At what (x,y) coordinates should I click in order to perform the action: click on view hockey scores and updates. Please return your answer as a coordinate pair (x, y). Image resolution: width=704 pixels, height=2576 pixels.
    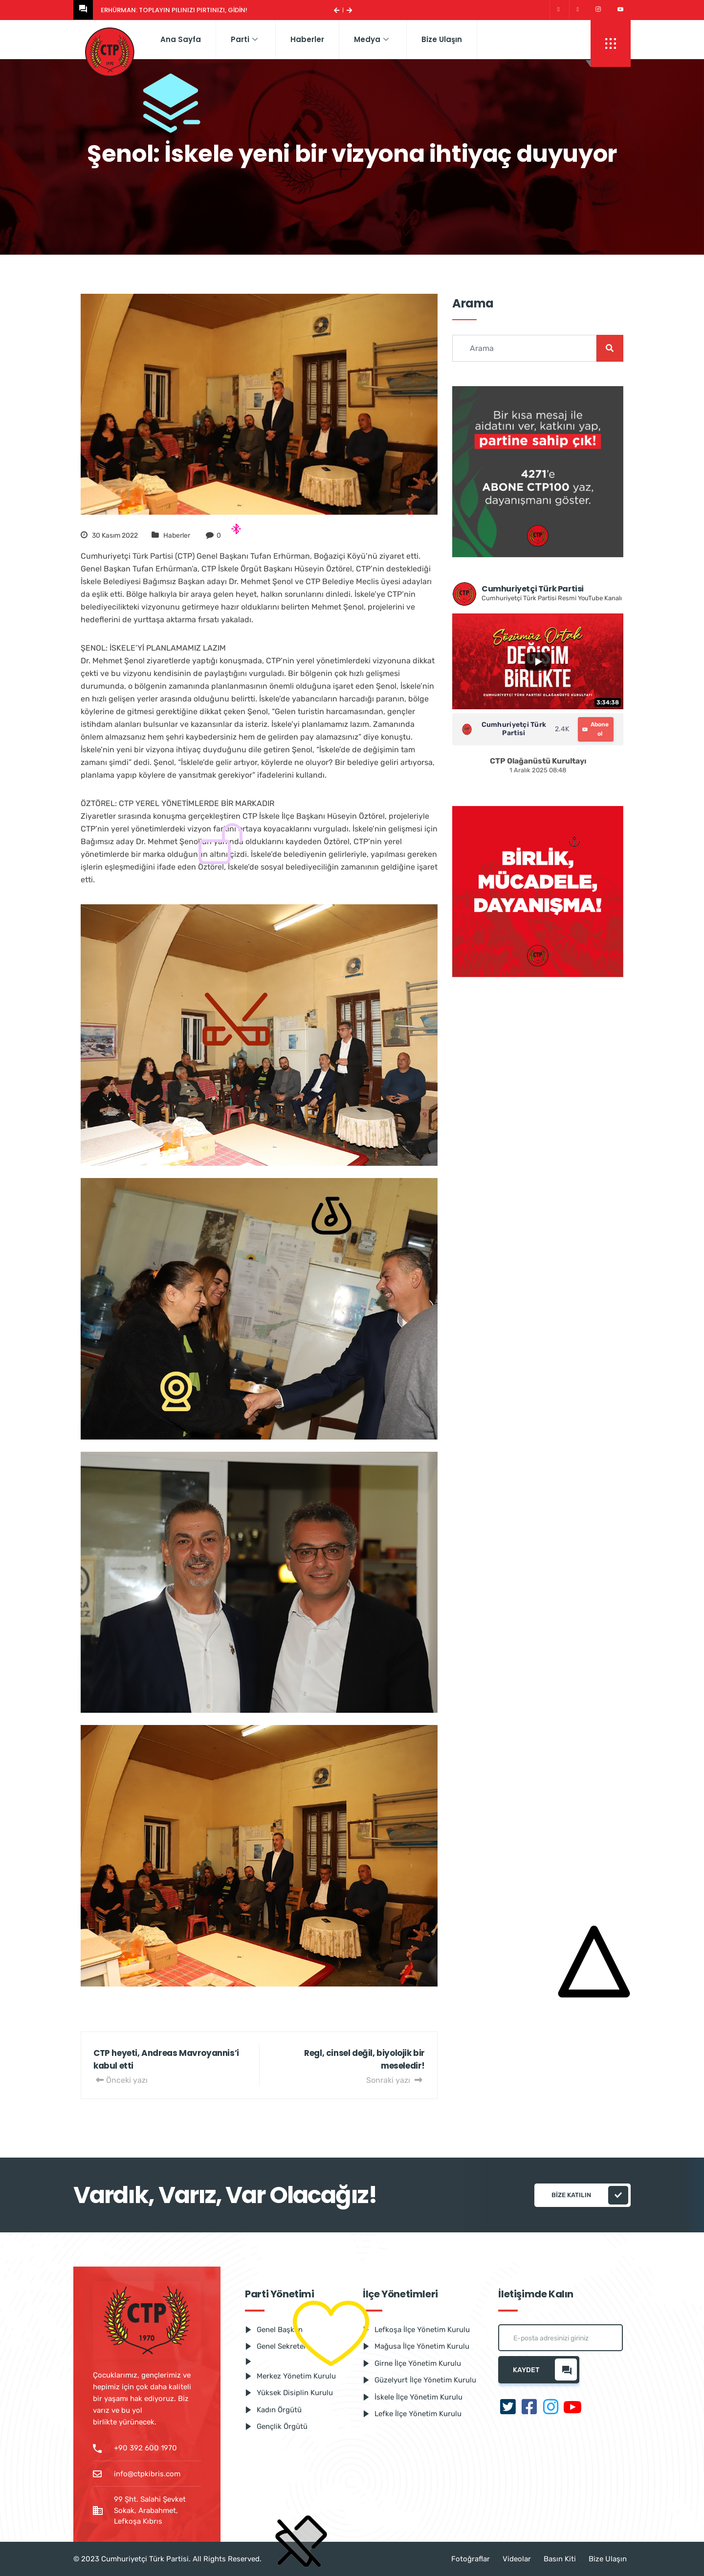
    Looking at the image, I should click on (236, 1019).